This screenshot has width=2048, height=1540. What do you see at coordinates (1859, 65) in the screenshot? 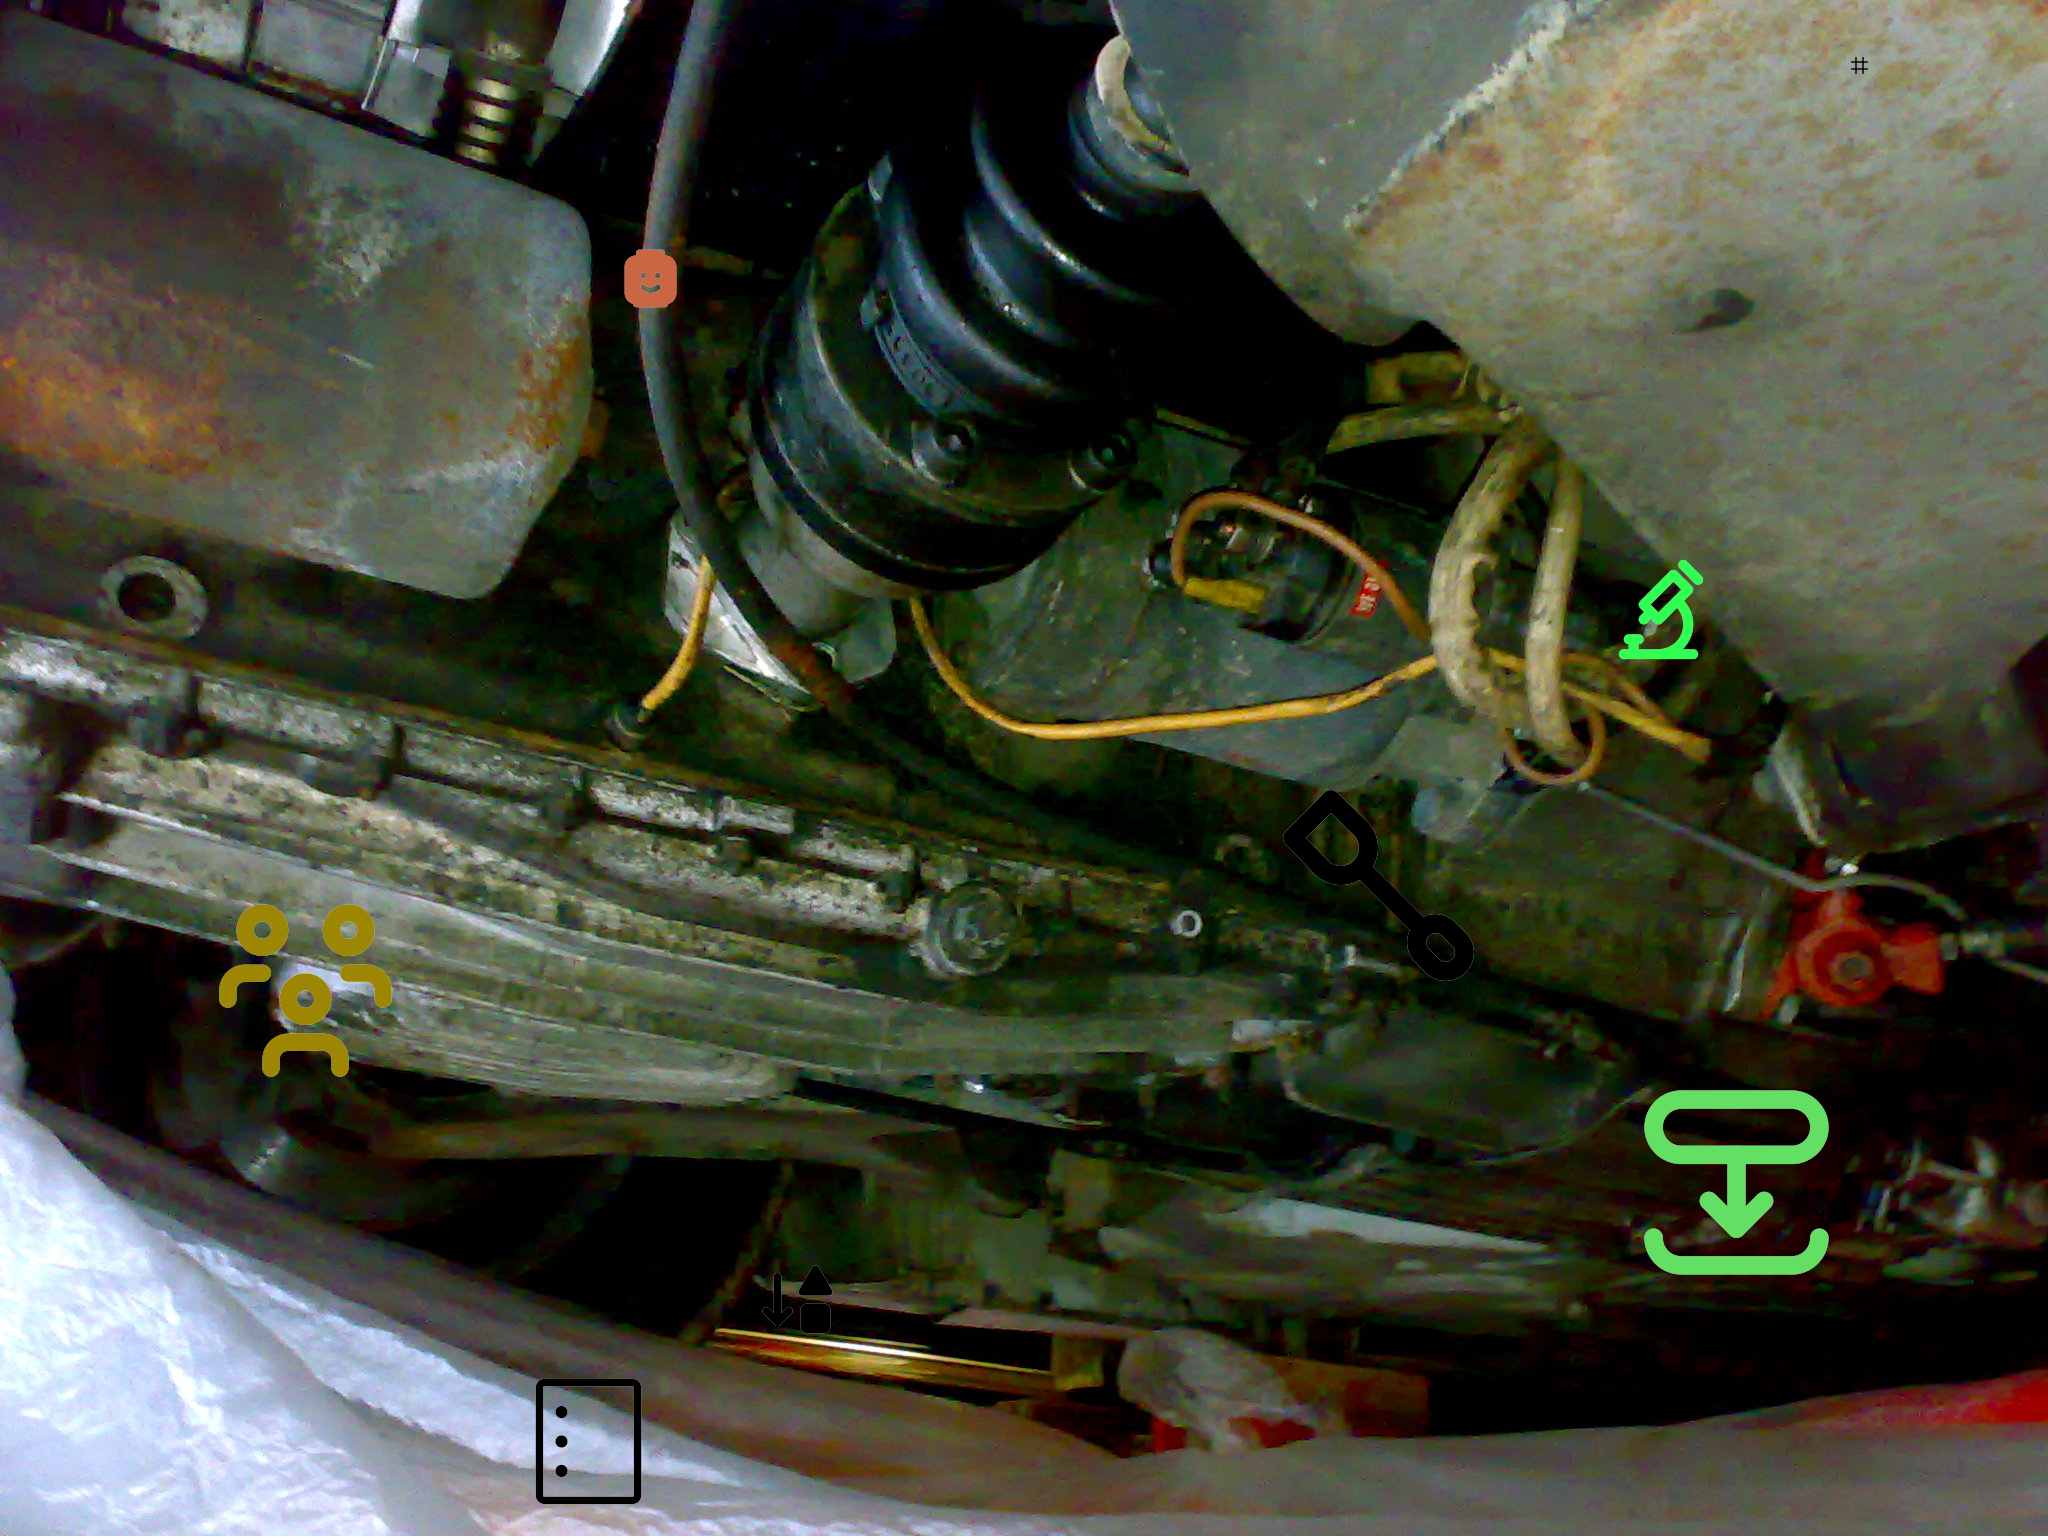
I see `view items in grid layout` at bounding box center [1859, 65].